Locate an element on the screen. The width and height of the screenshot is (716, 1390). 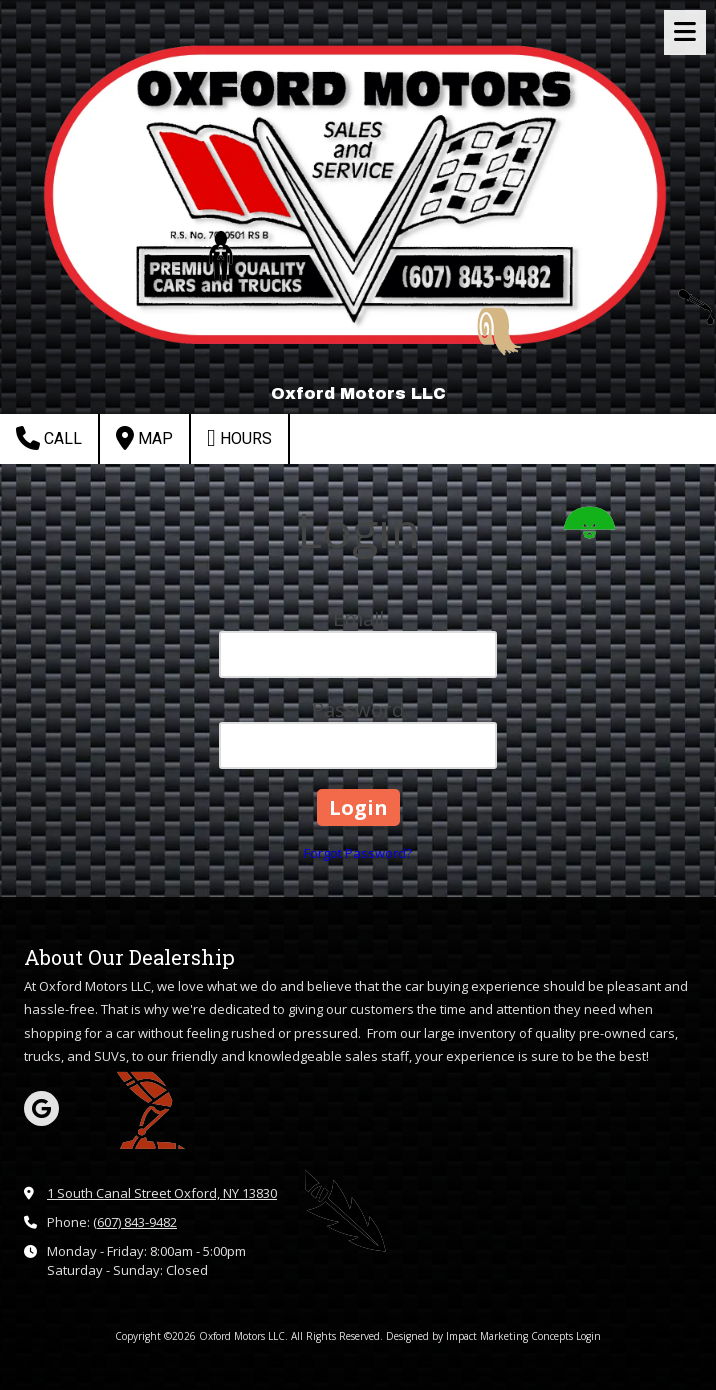
access meditation or mindfulness features is located at coordinates (220, 255).